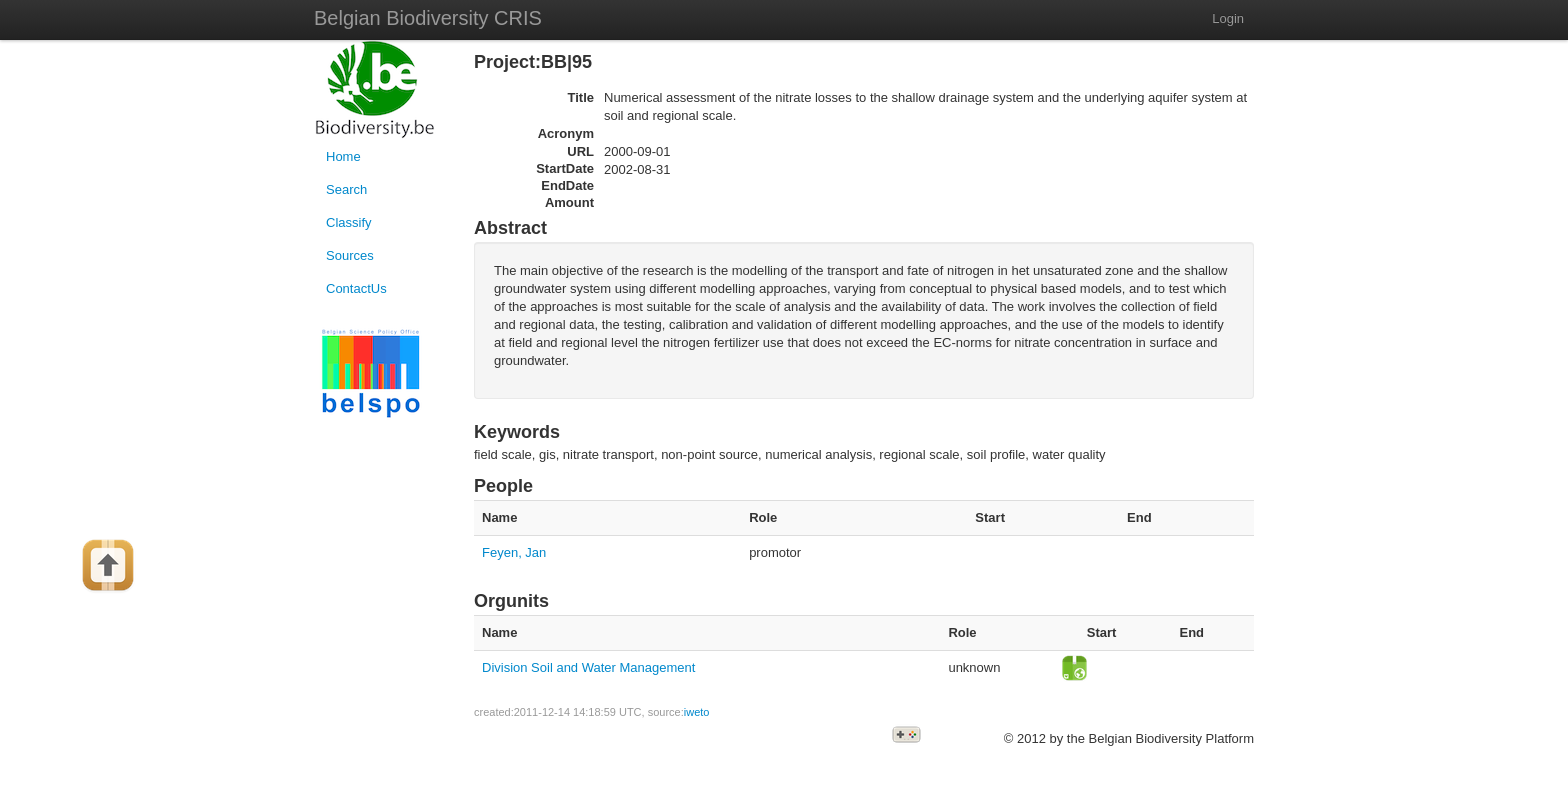 The width and height of the screenshot is (1568, 788). I want to click on open games and entertainment apps, so click(906, 734).